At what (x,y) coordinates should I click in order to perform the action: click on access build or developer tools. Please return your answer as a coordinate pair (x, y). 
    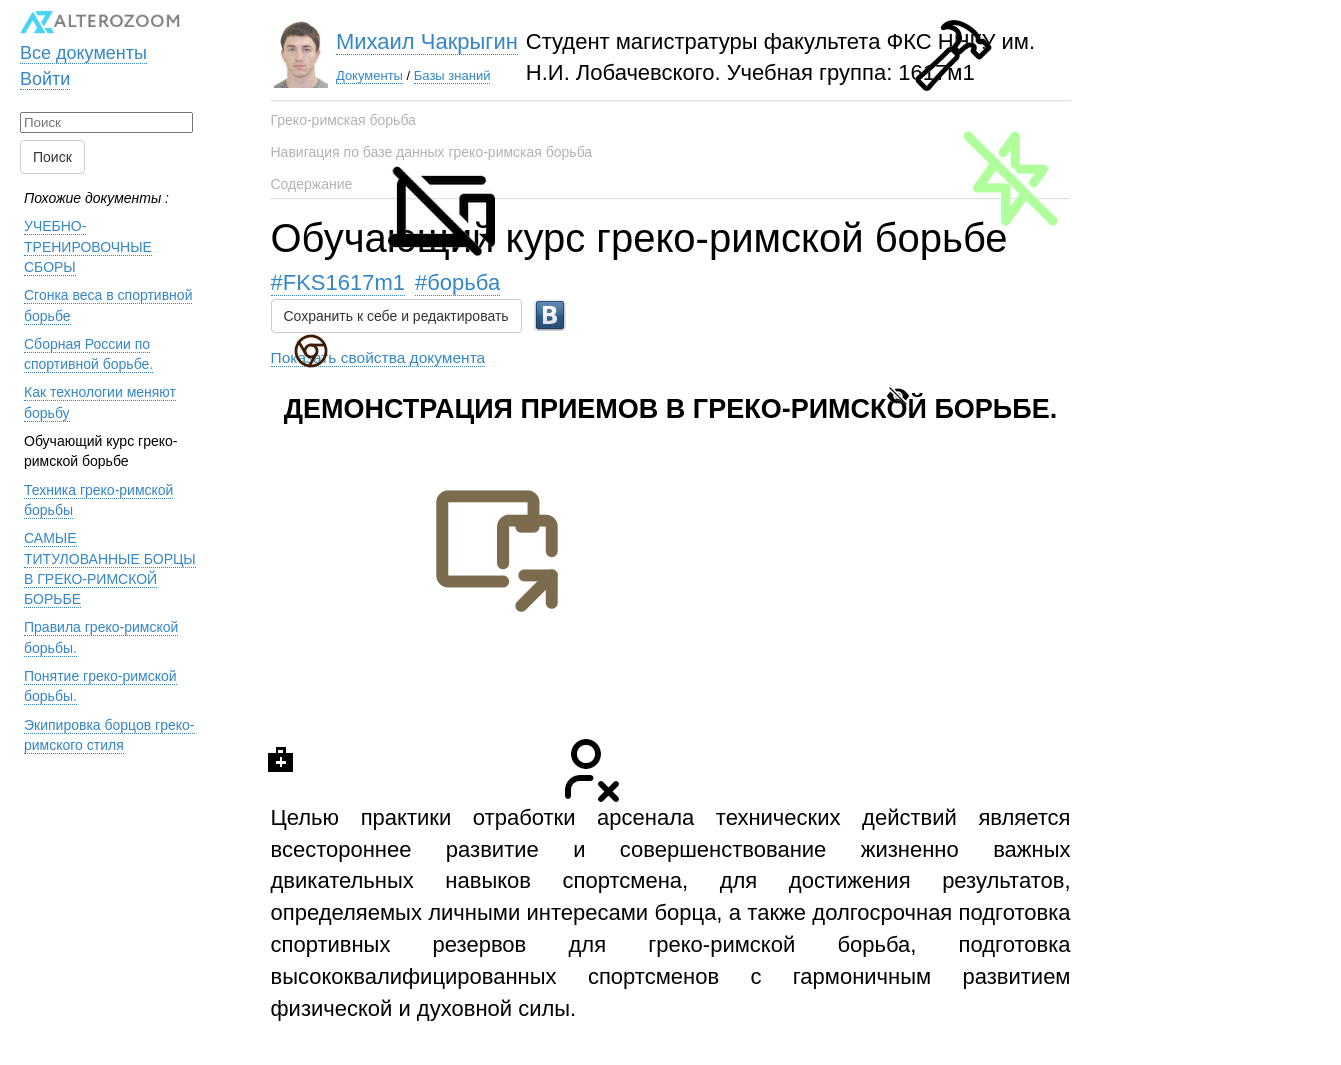
    Looking at the image, I should click on (953, 55).